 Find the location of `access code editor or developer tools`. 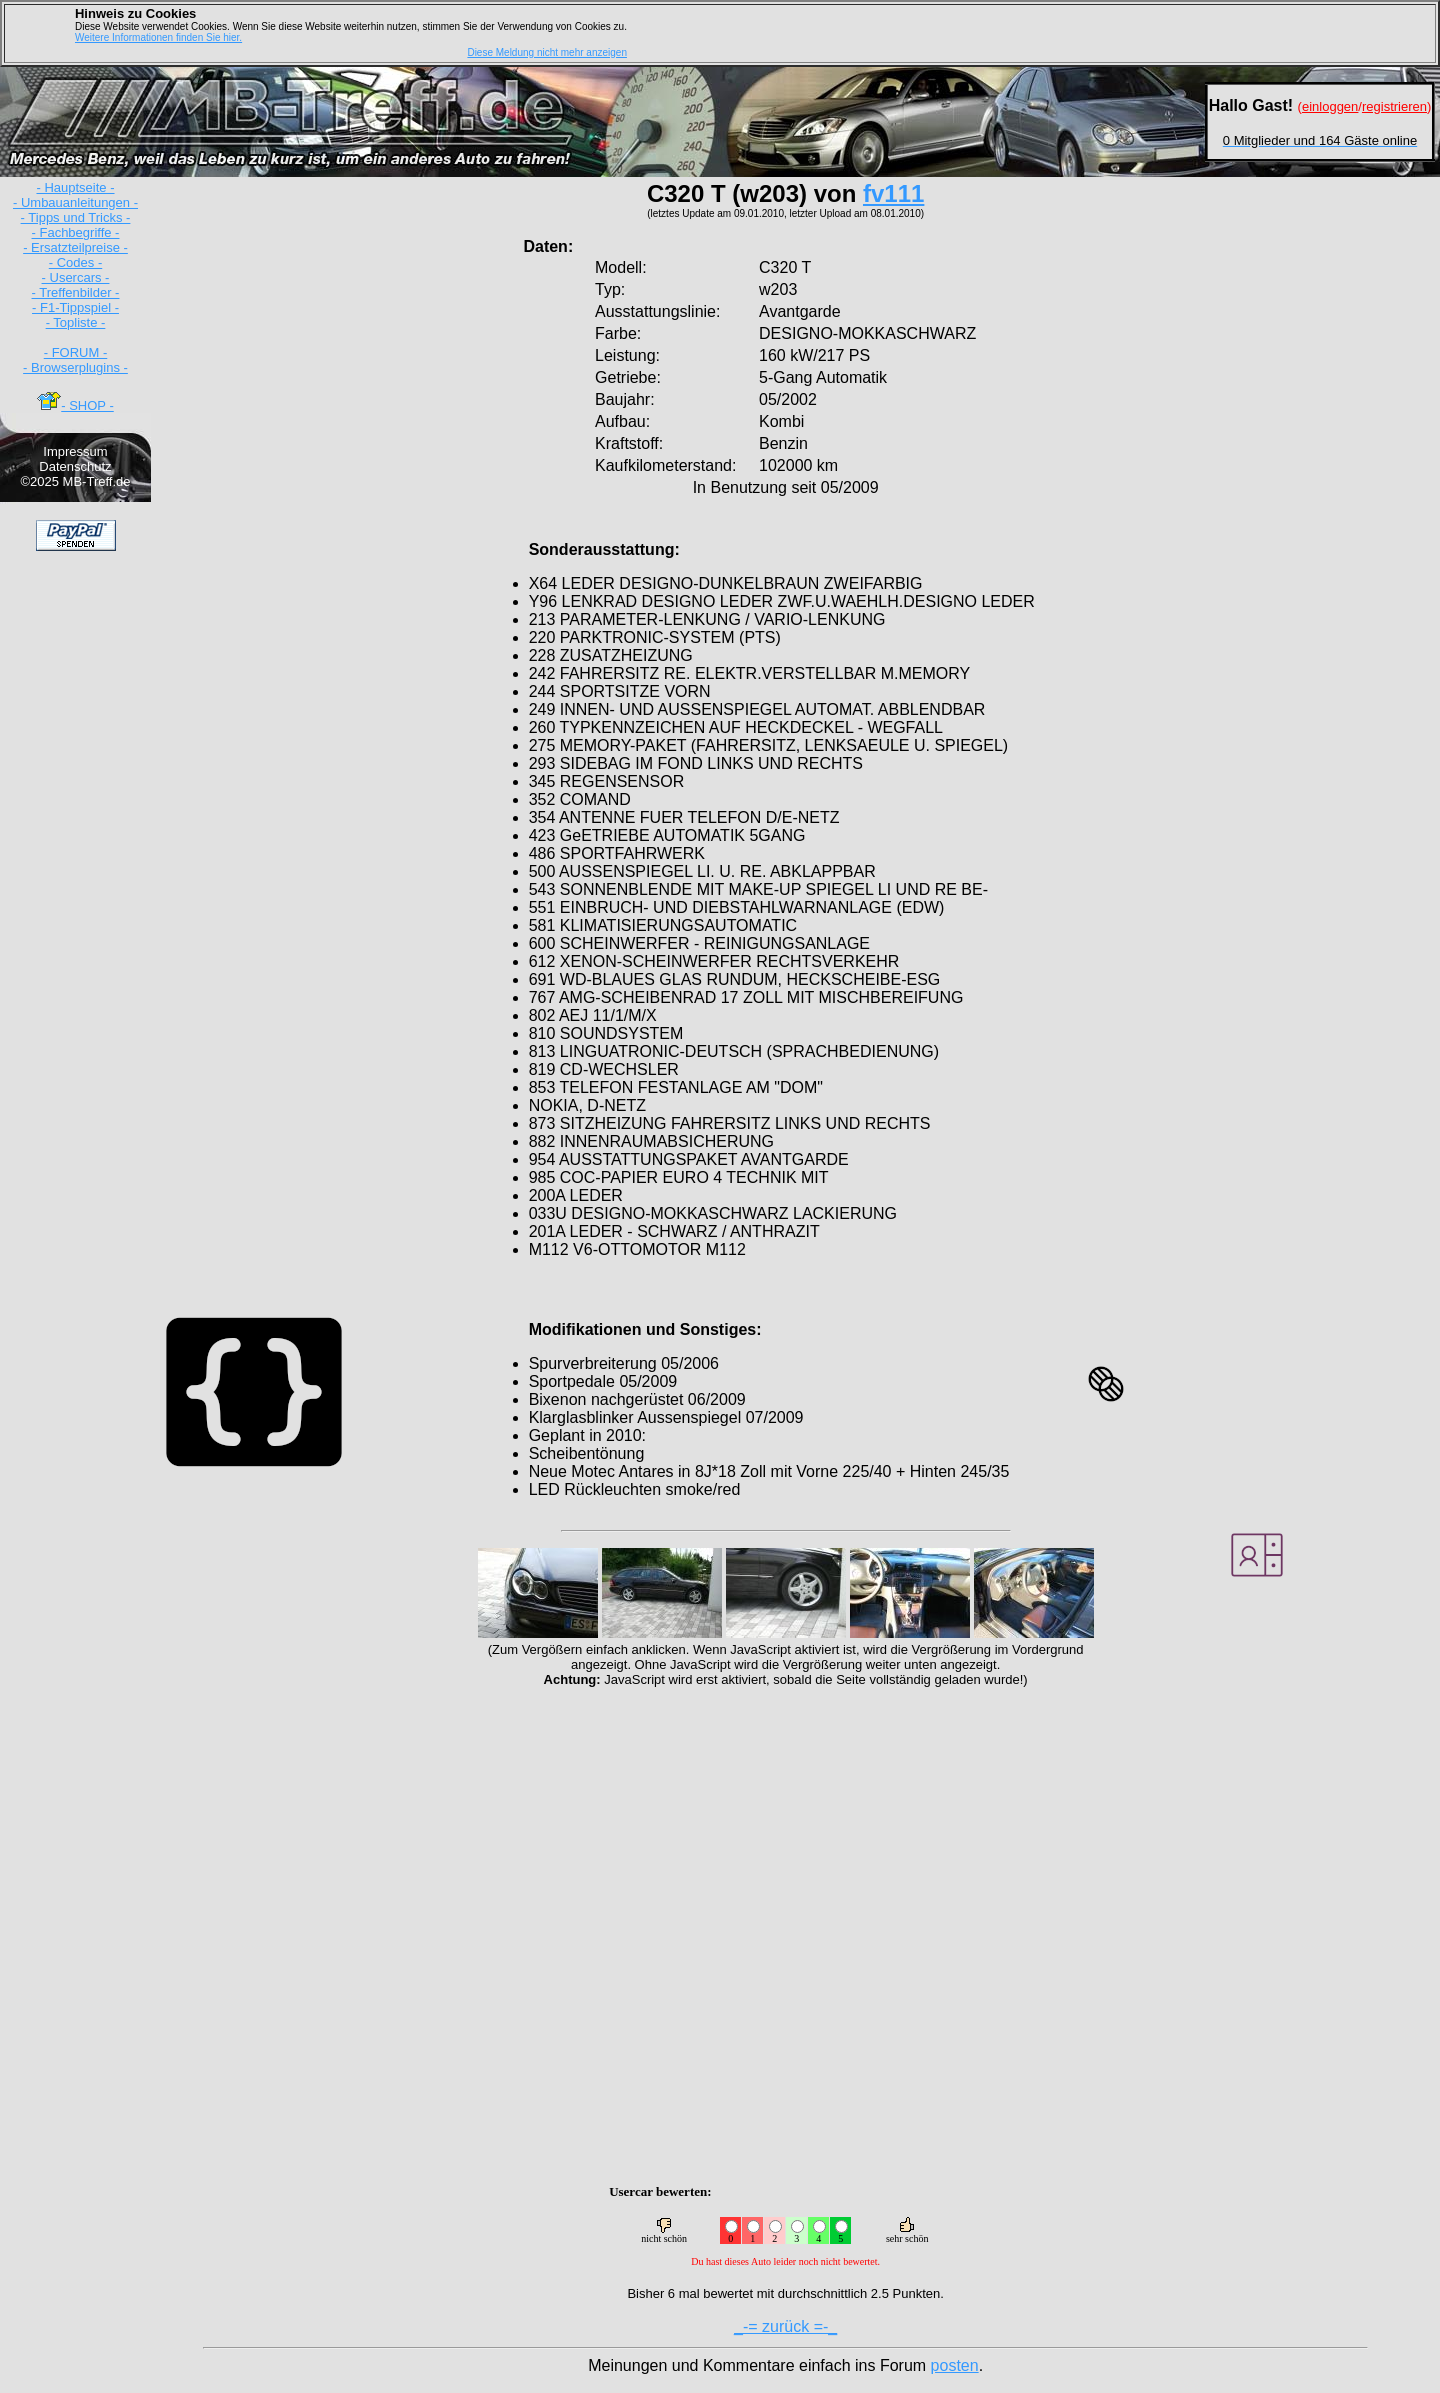

access code editor or developer tools is located at coordinates (254, 1392).